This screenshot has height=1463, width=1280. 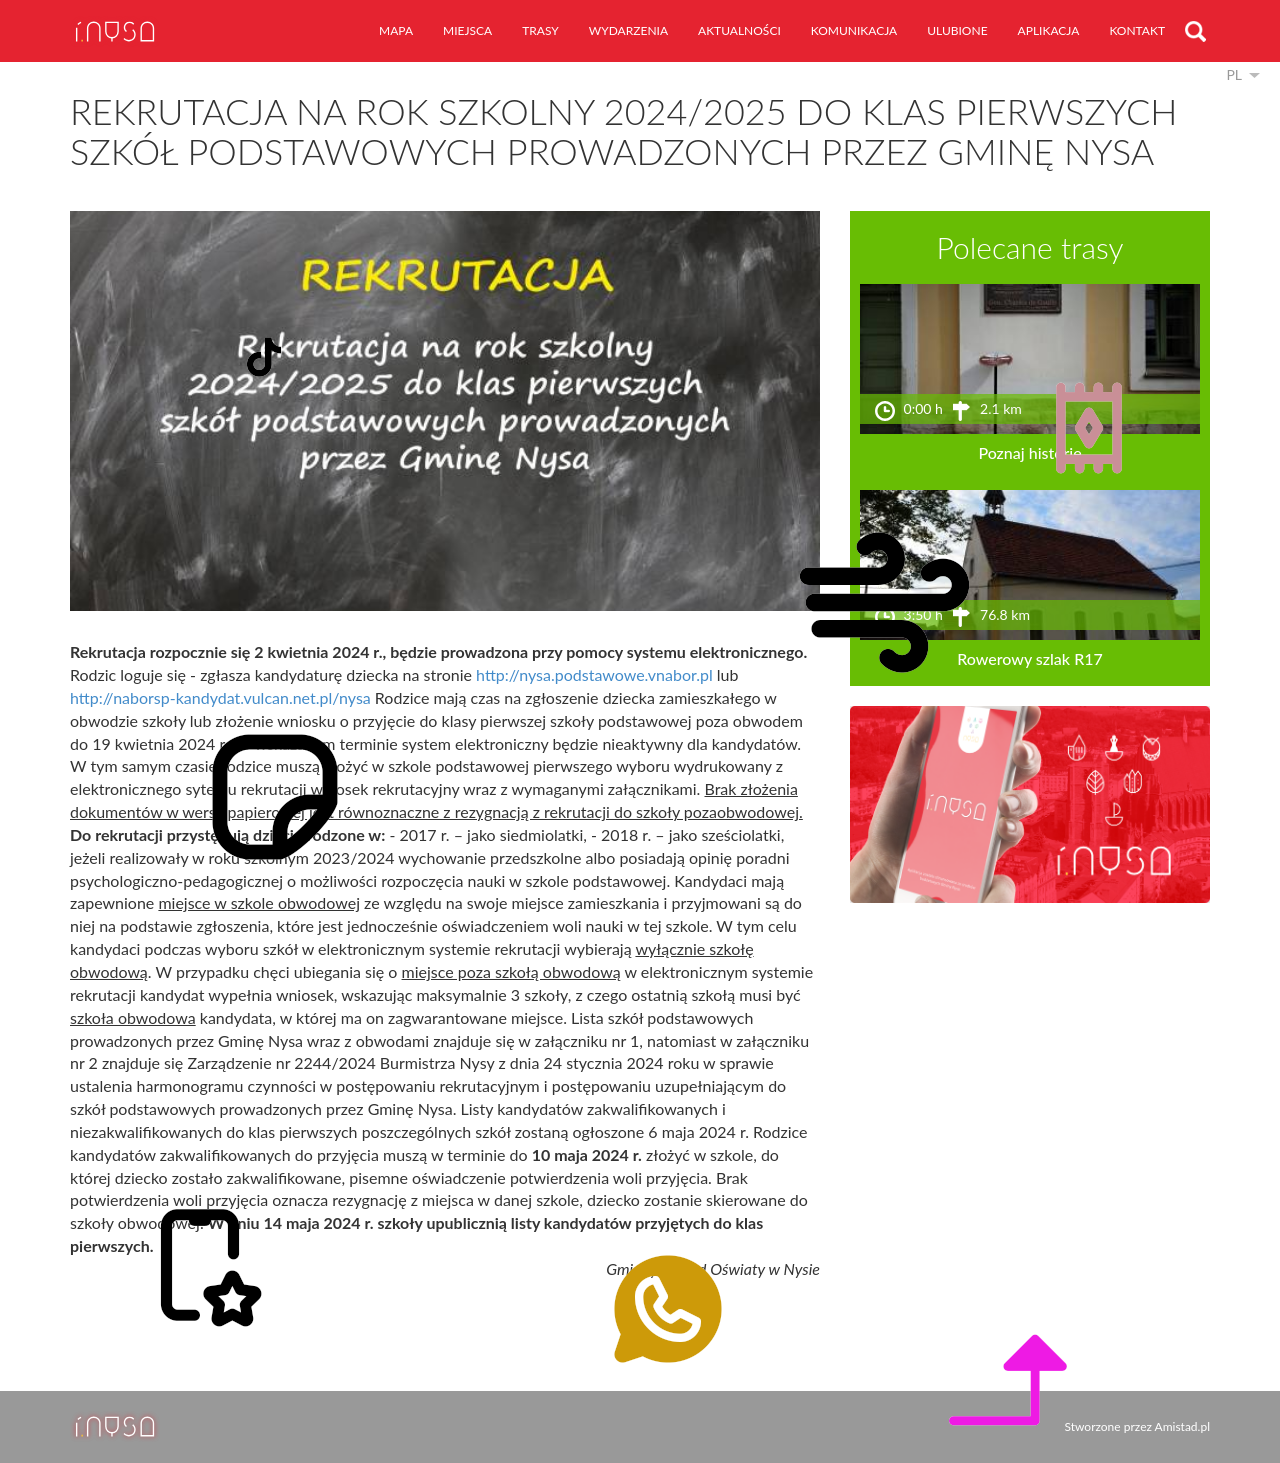 I want to click on open WhatsApp messaging app, so click(x=668, y=1309).